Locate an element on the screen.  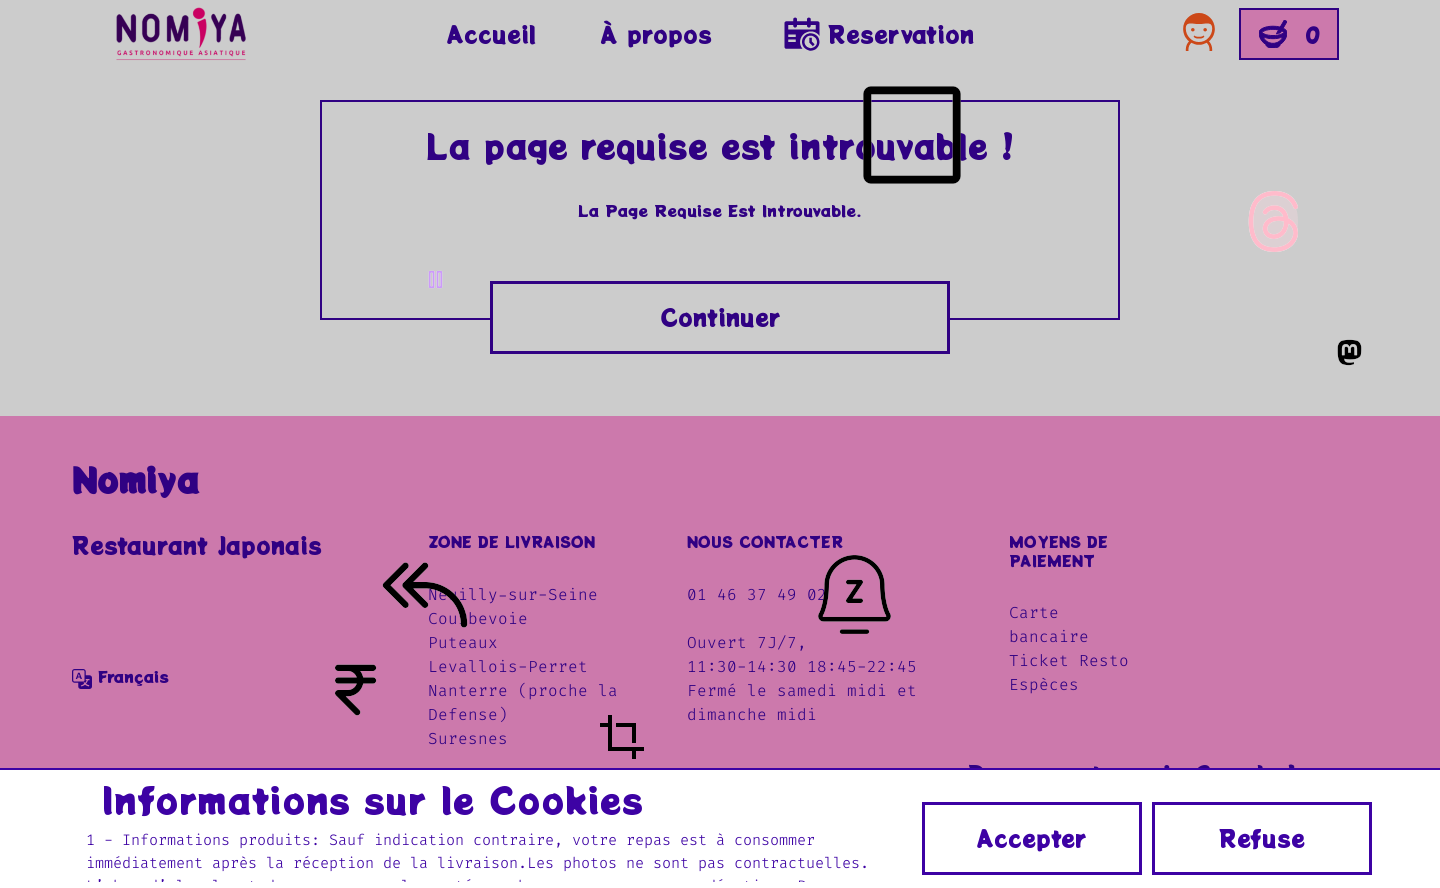
open the Threads app is located at coordinates (1274, 221).